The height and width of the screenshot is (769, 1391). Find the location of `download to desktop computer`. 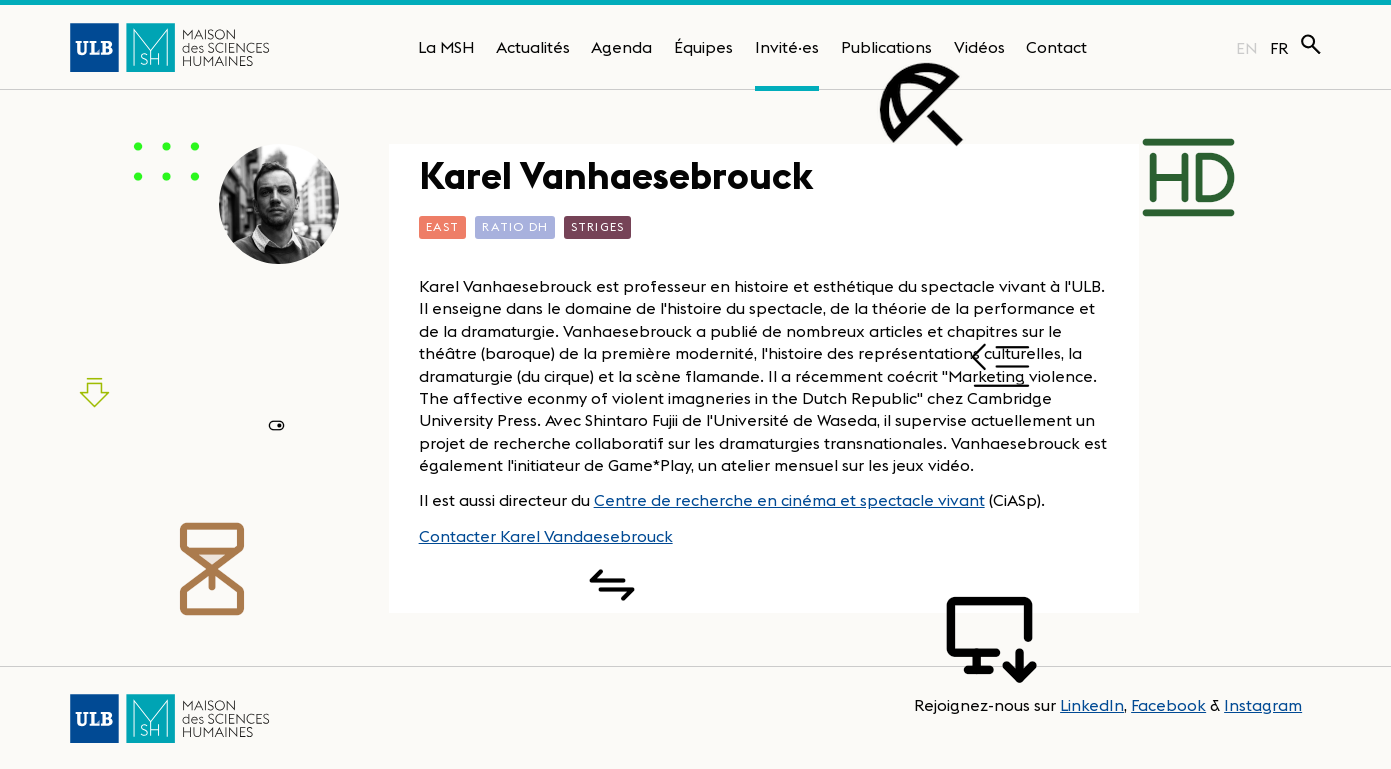

download to desktop computer is located at coordinates (989, 635).